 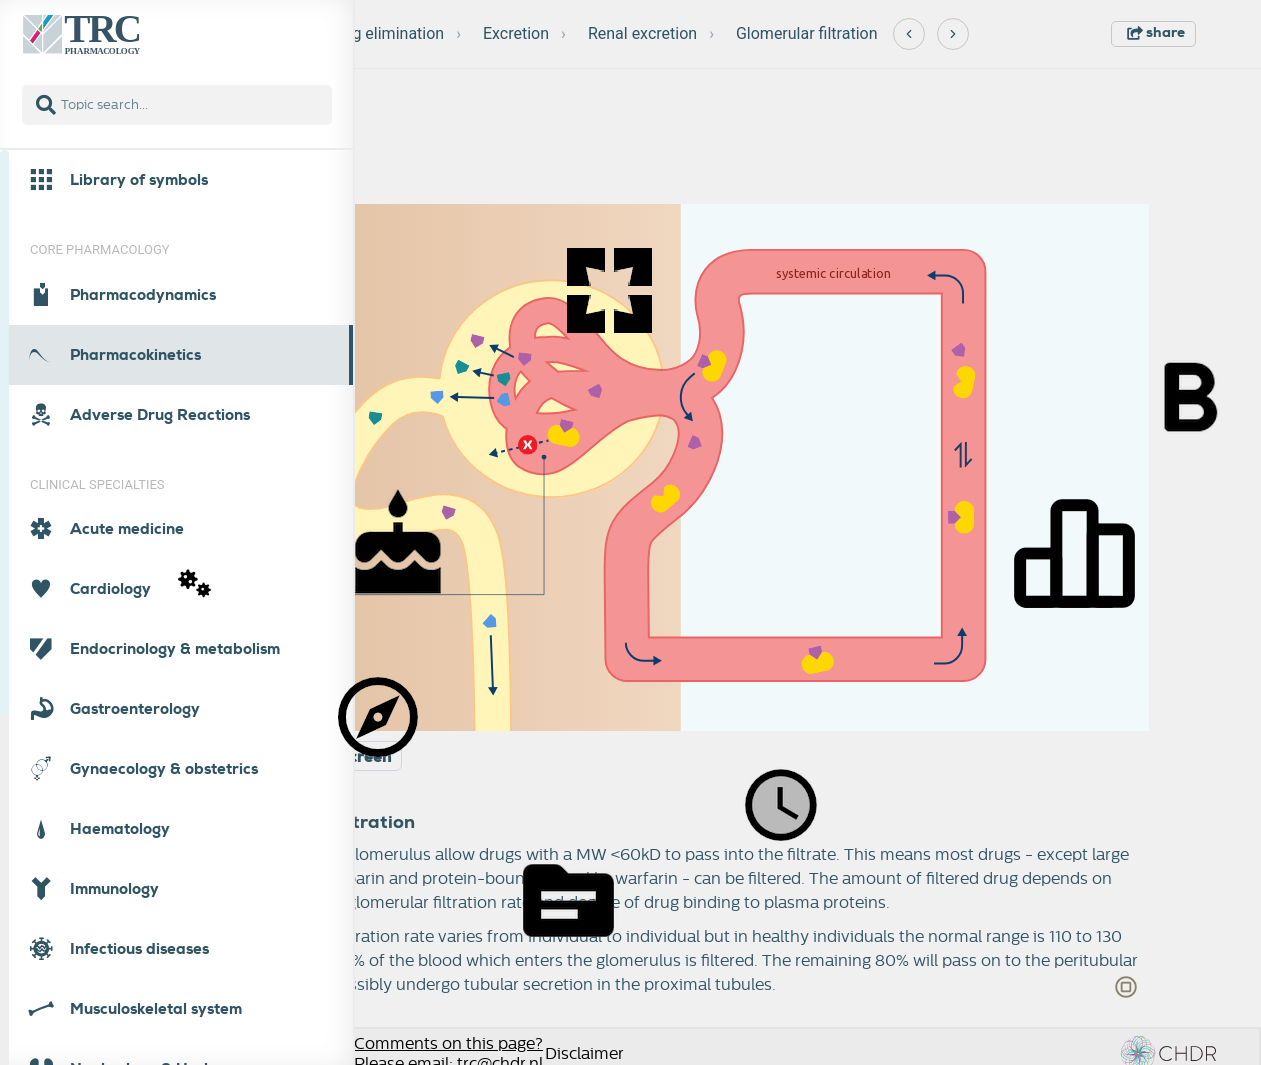 I want to click on view birthday reminders, so click(x=398, y=546).